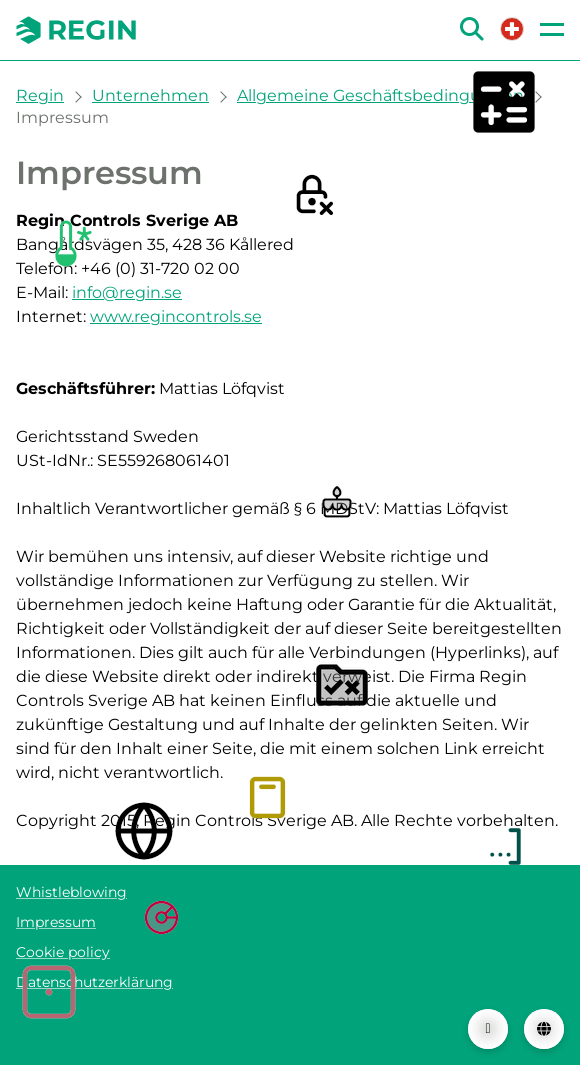 Image resolution: width=580 pixels, height=1065 pixels. Describe the element at coordinates (506, 846) in the screenshot. I see `indicates end of a code block or container` at that location.